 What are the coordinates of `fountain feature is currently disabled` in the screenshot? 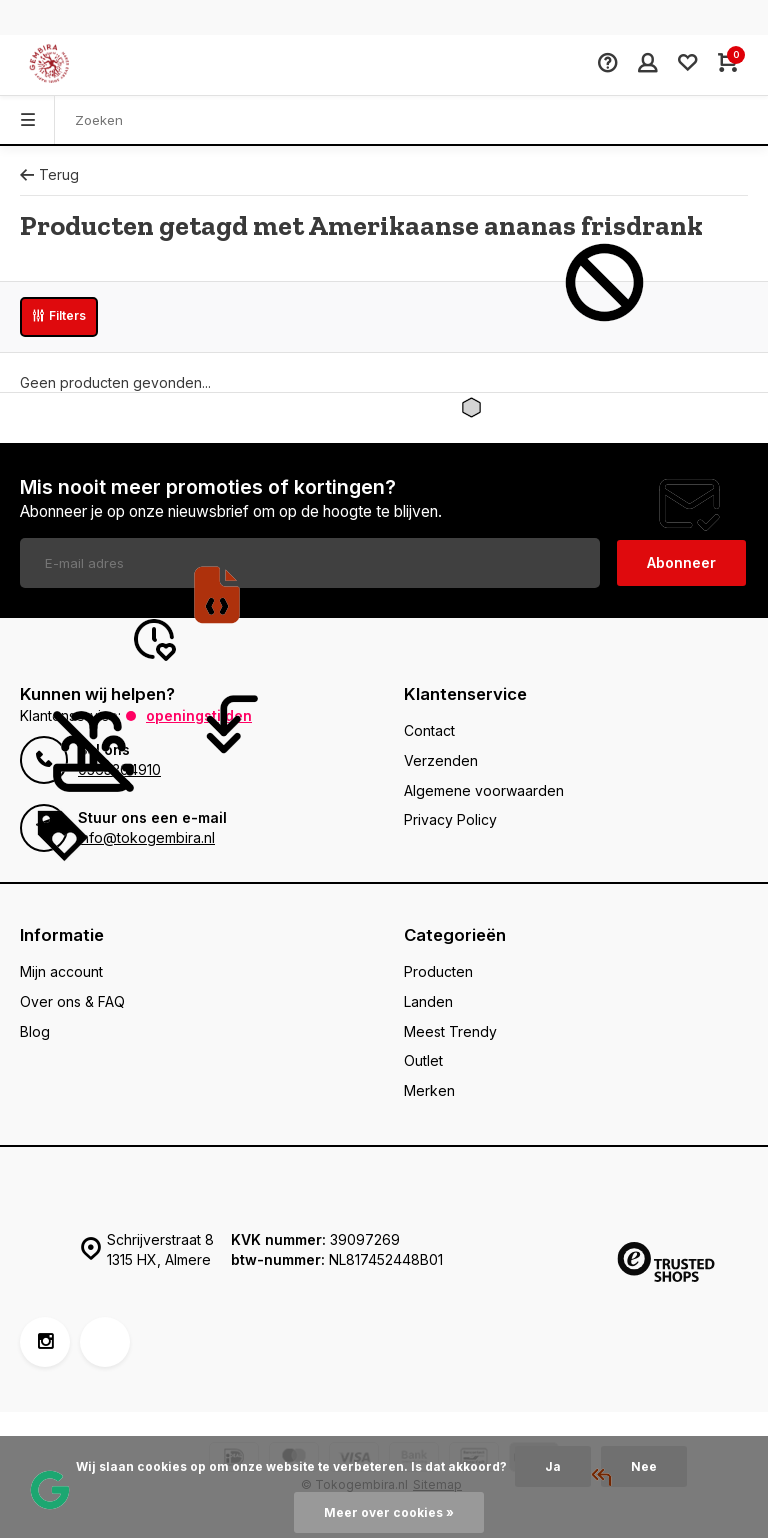 It's located at (93, 751).